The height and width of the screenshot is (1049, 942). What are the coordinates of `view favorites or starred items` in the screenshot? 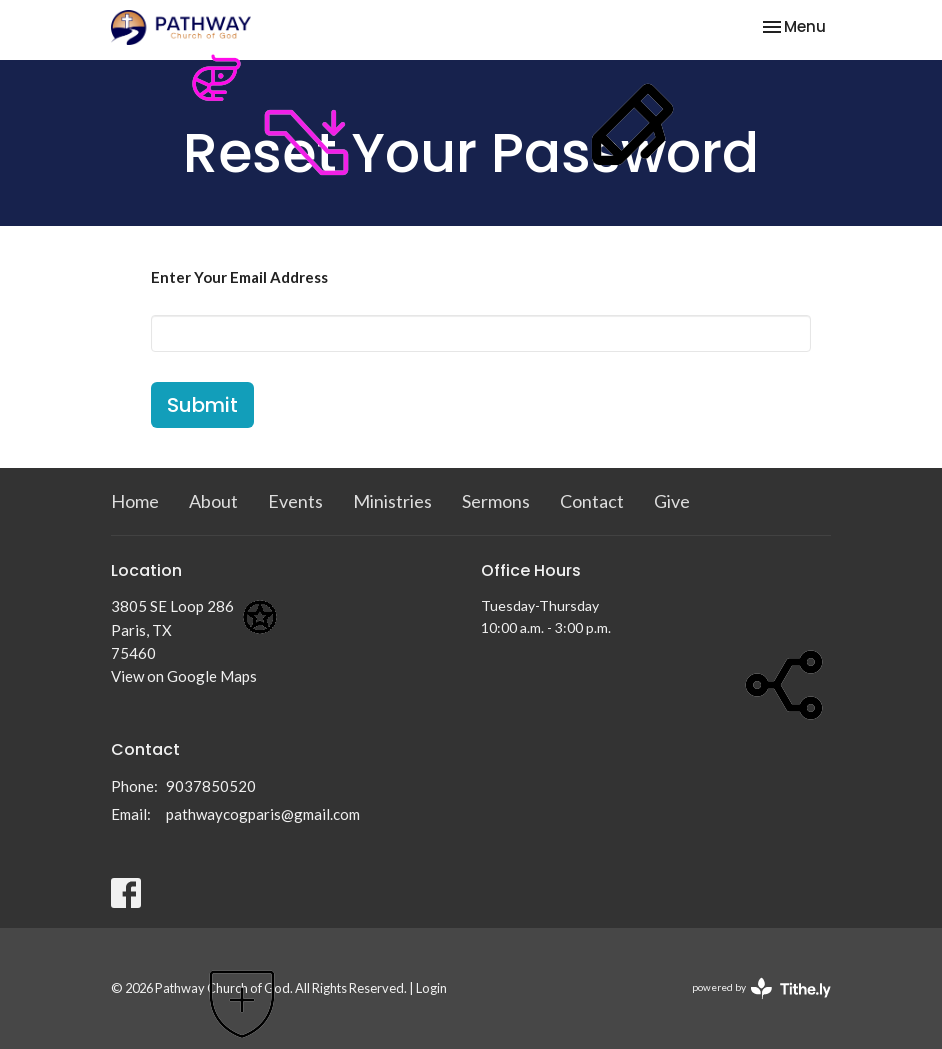 It's located at (260, 617).